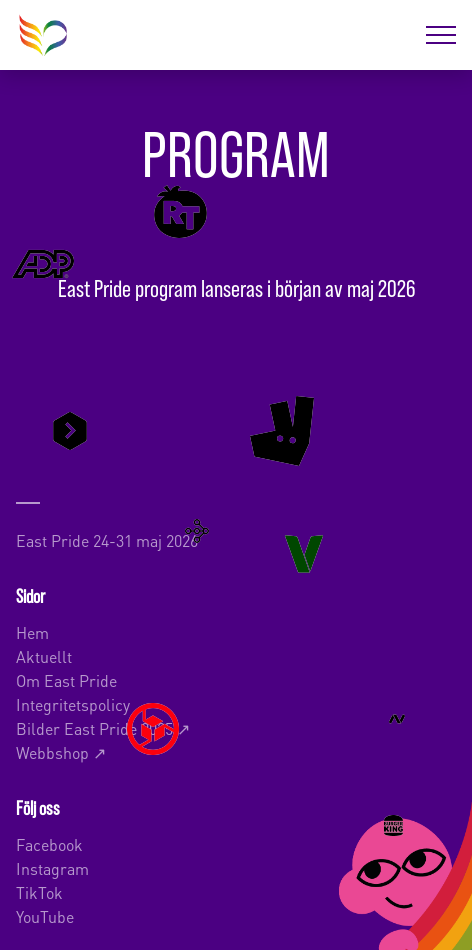  I want to click on google container-optimized os logo, so click(153, 729).